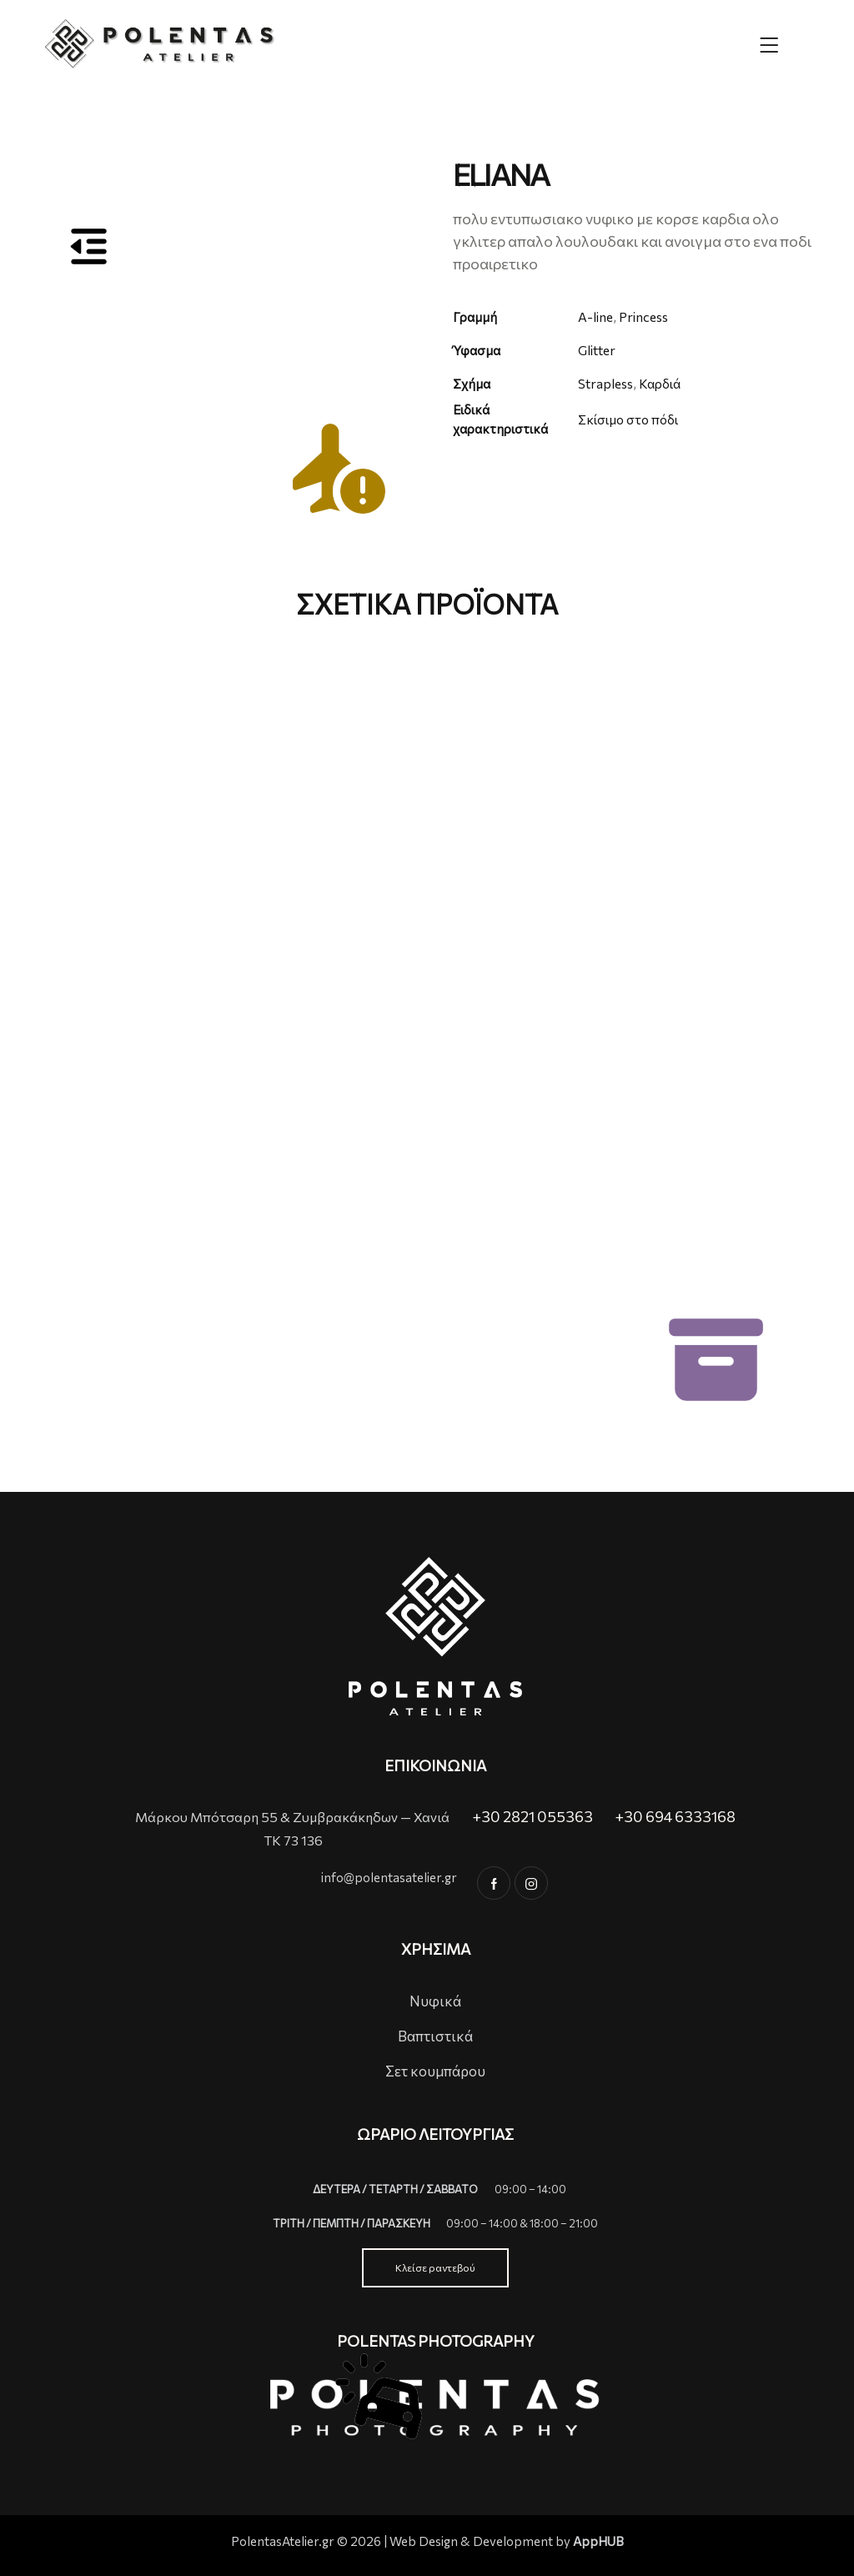 The image size is (854, 2576). What do you see at coordinates (88, 246) in the screenshot?
I see `decrease text indentation` at bounding box center [88, 246].